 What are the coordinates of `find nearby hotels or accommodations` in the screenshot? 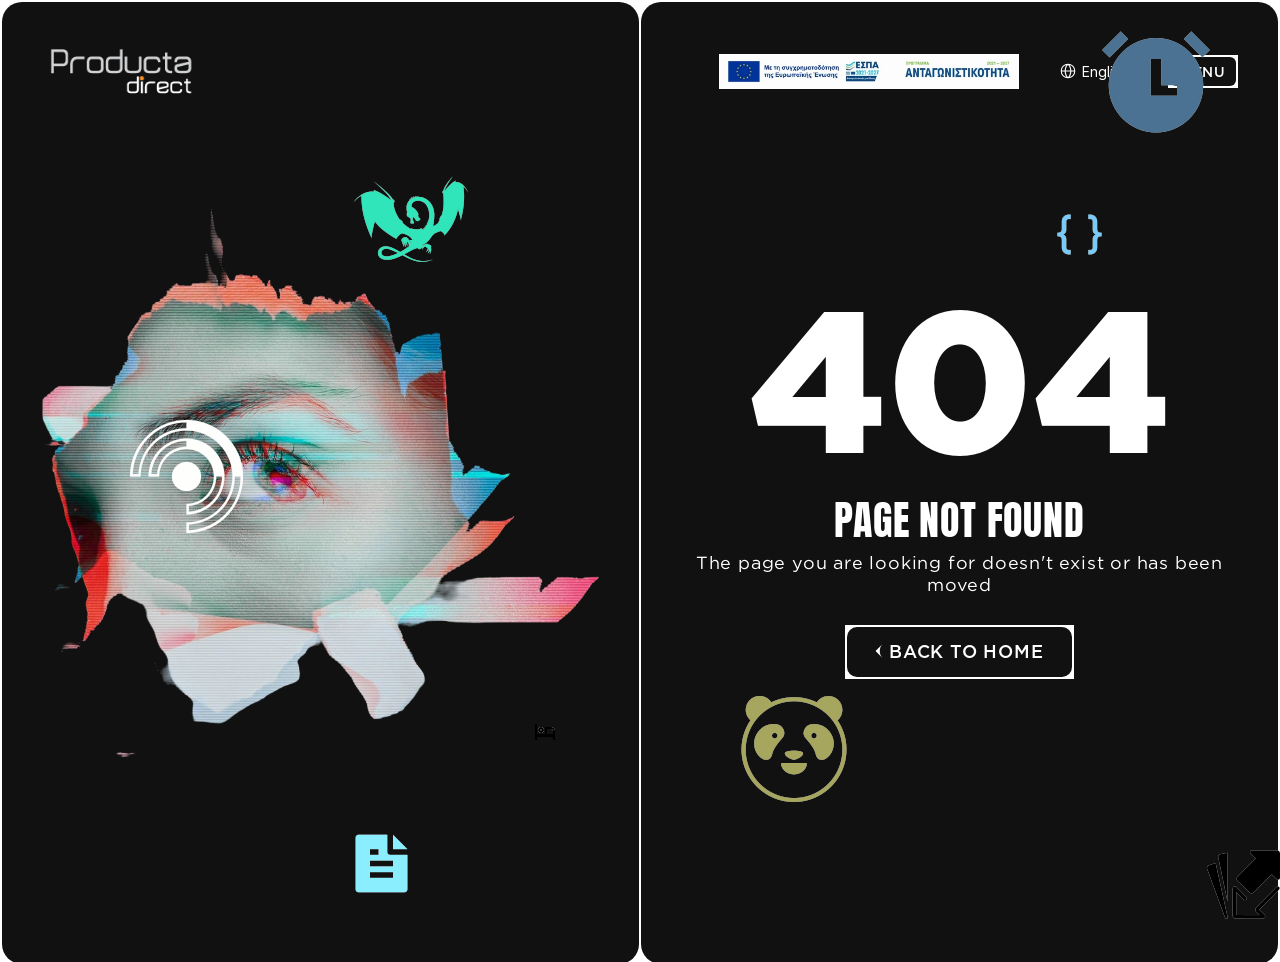 It's located at (545, 732).